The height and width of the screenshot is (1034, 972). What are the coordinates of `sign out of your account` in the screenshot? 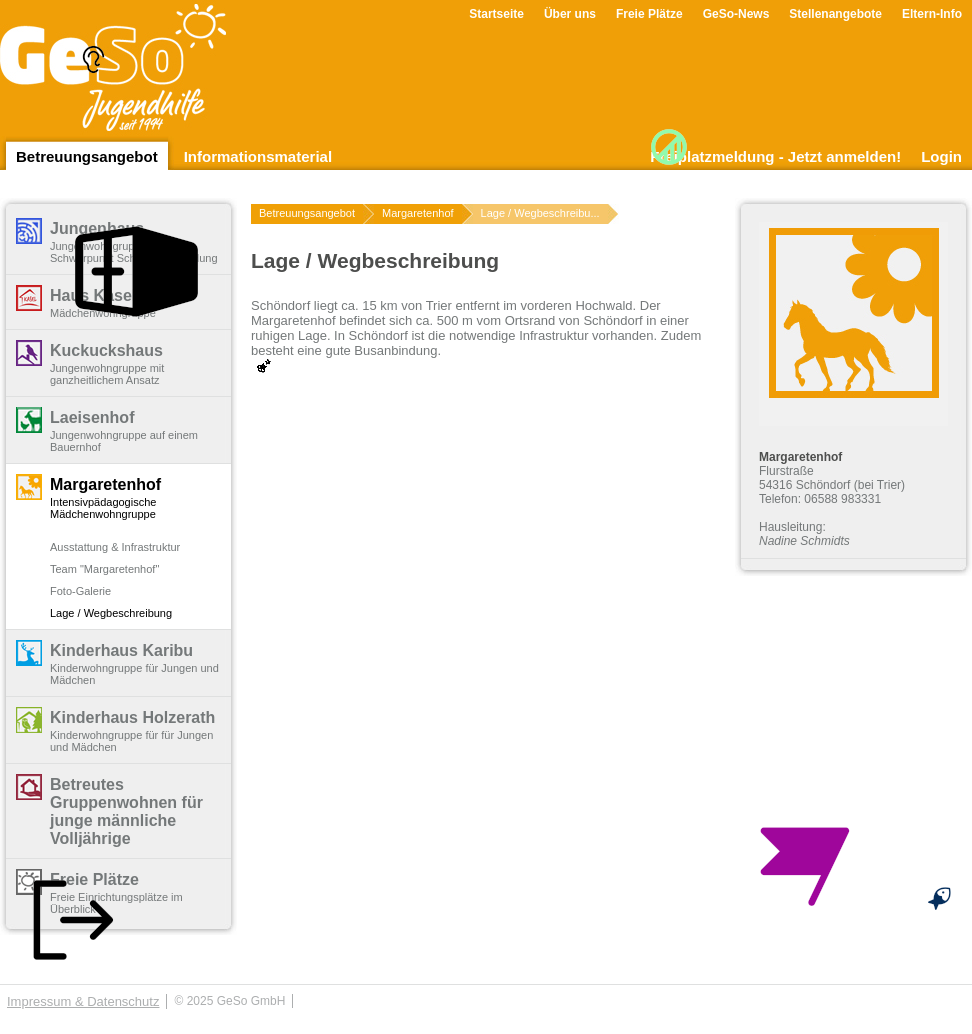 It's located at (70, 920).